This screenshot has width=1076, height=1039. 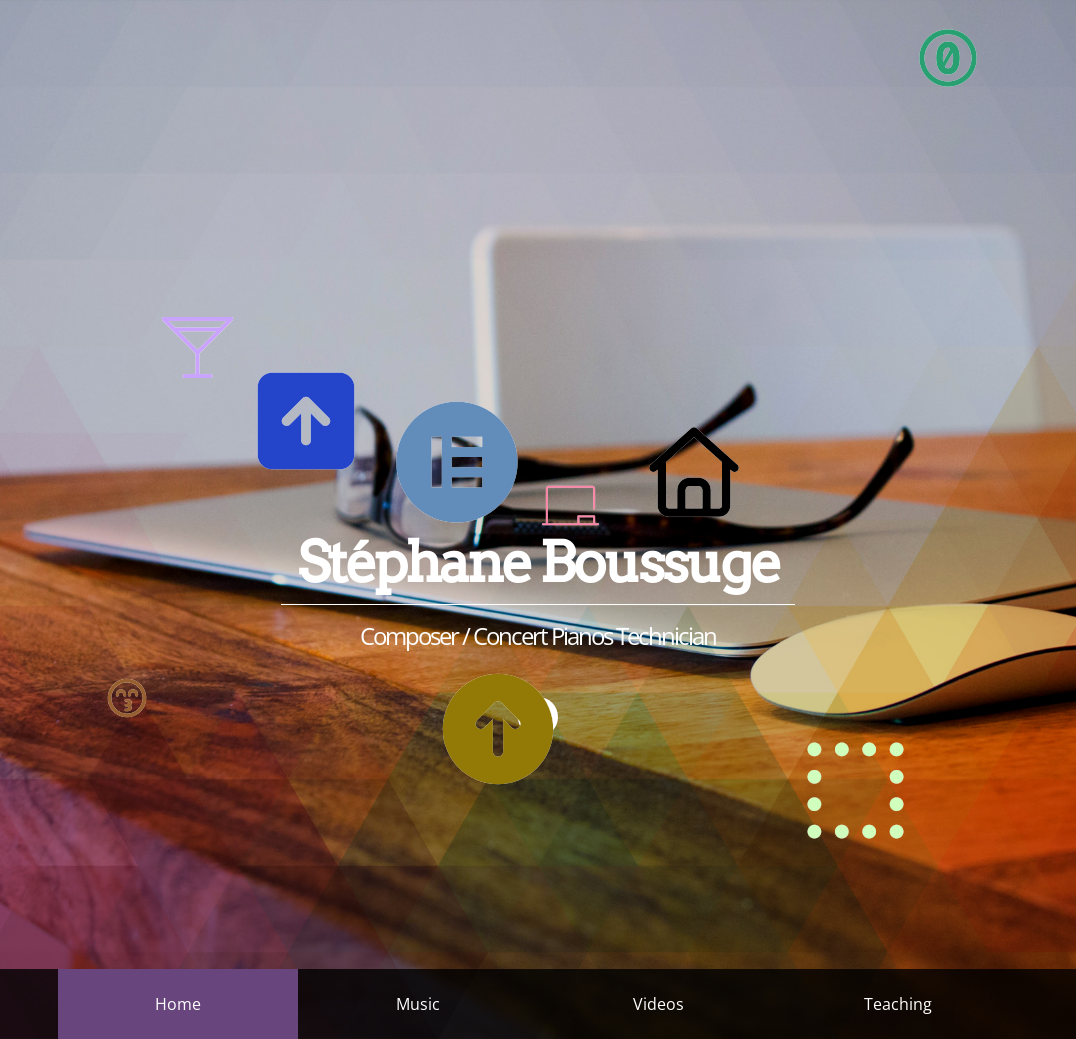 What do you see at coordinates (127, 698) in the screenshot?
I see `react with a kiss or affection` at bounding box center [127, 698].